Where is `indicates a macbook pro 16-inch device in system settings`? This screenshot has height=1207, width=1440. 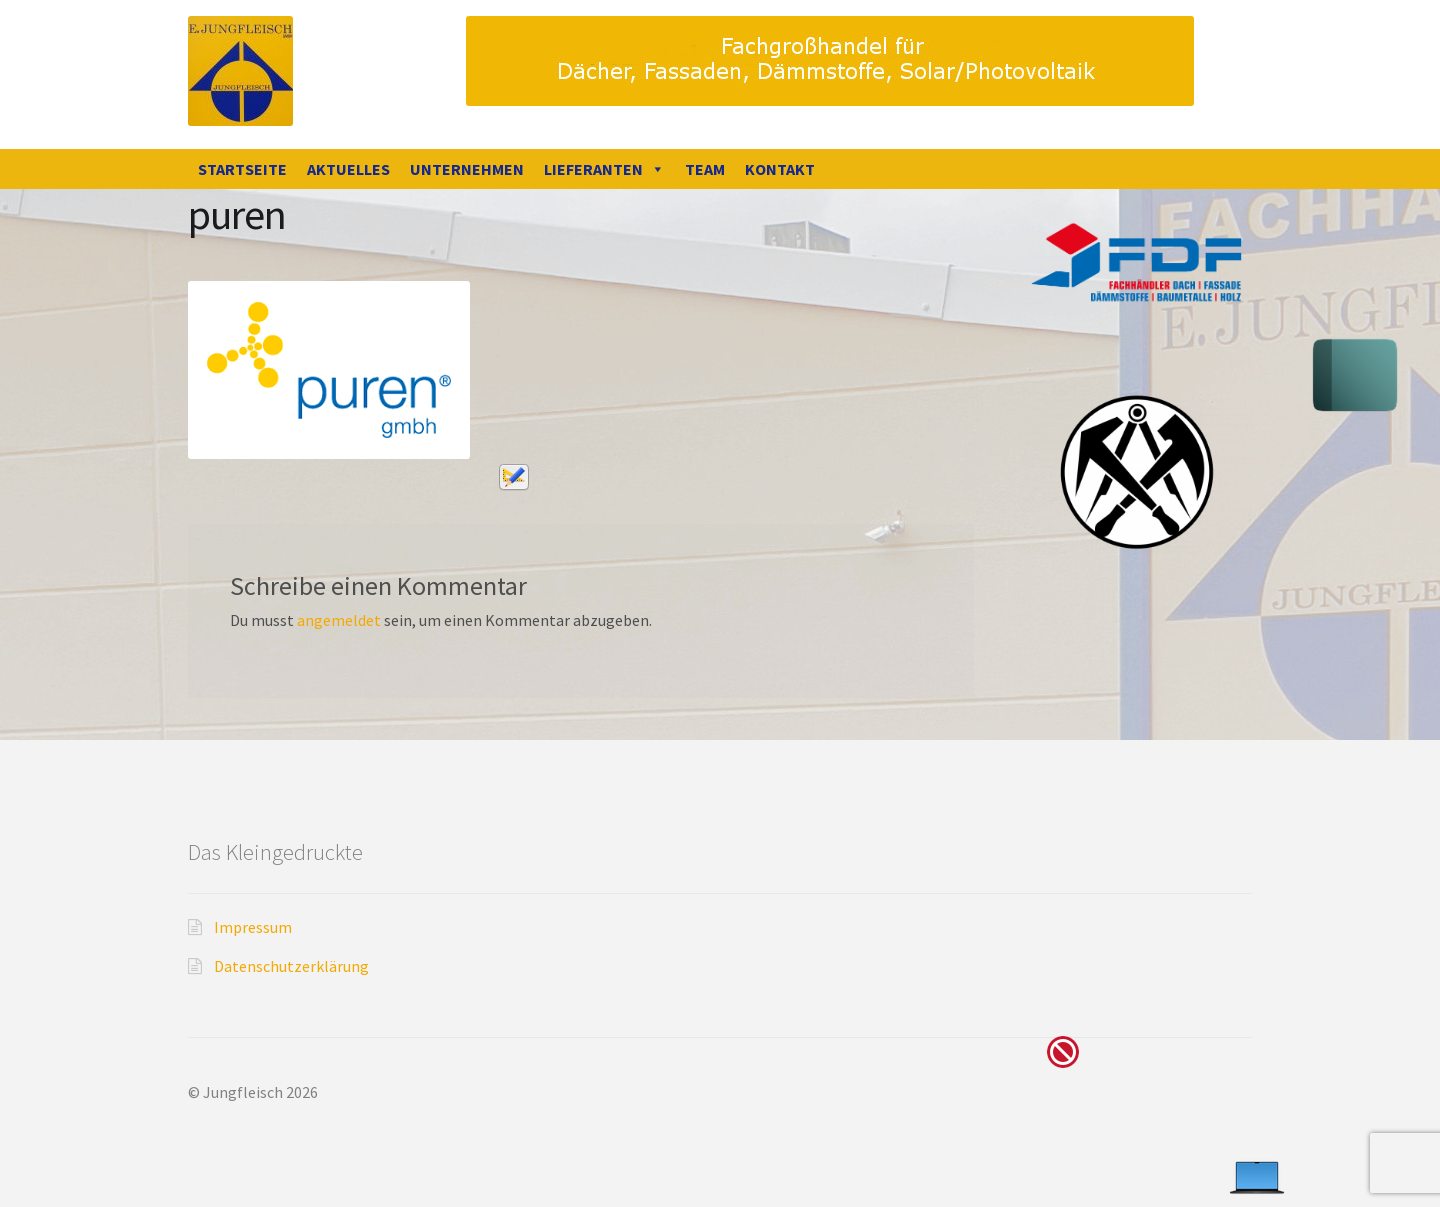 indicates a macbook pro 16-inch device in system settings is located at coordinates (1257, 1176).